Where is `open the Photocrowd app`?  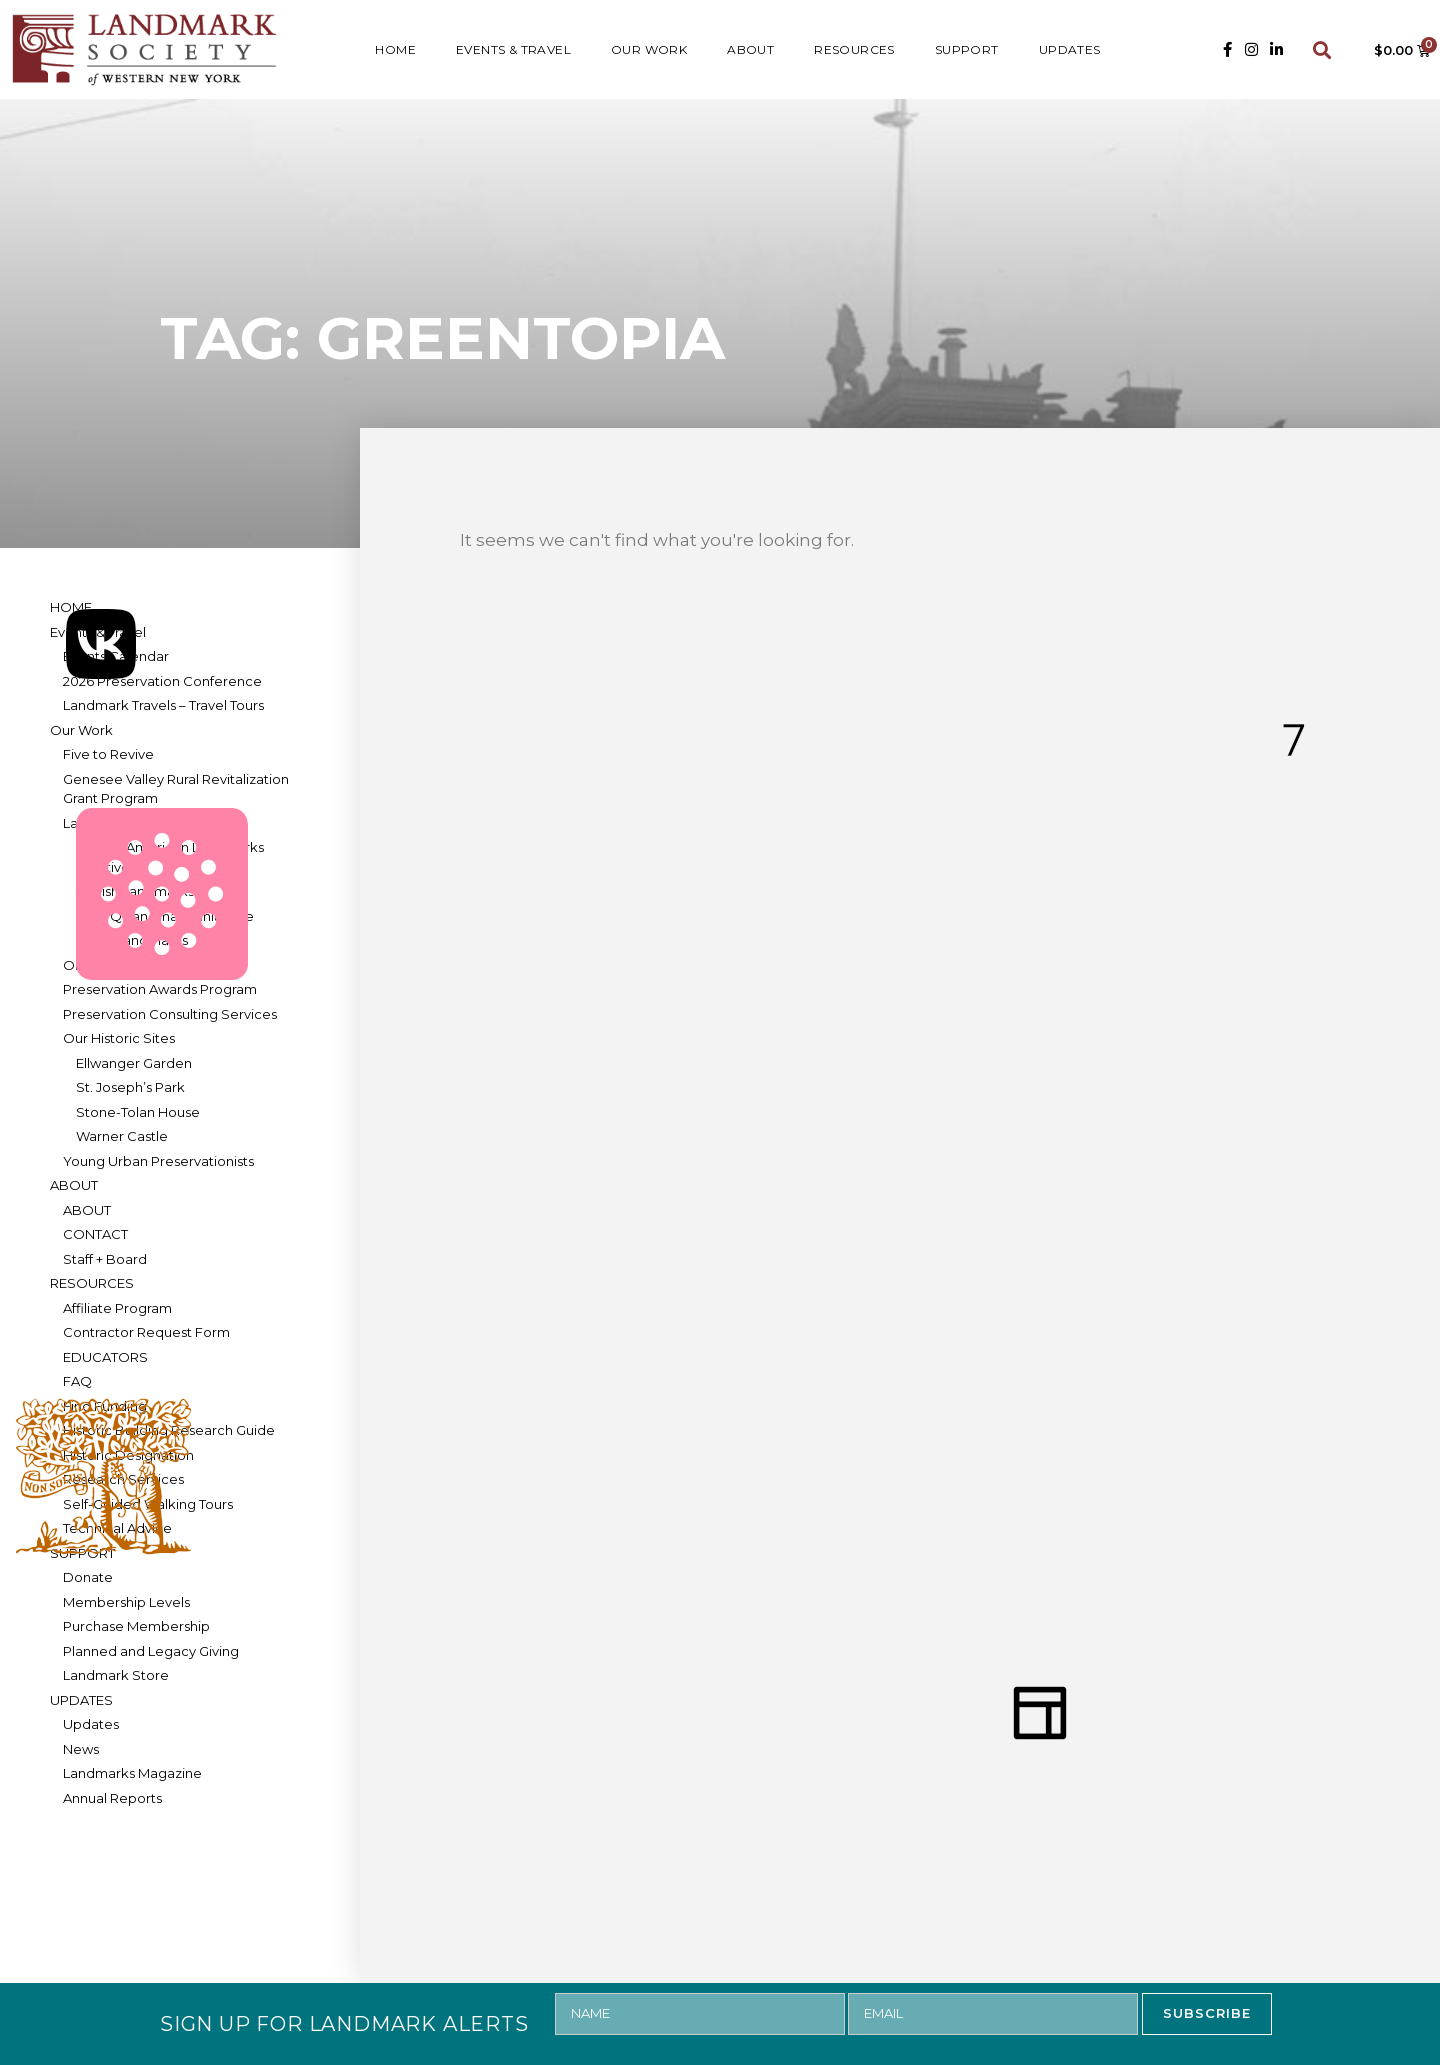 open the Photocrowd app is located at coordinates (162, 894).